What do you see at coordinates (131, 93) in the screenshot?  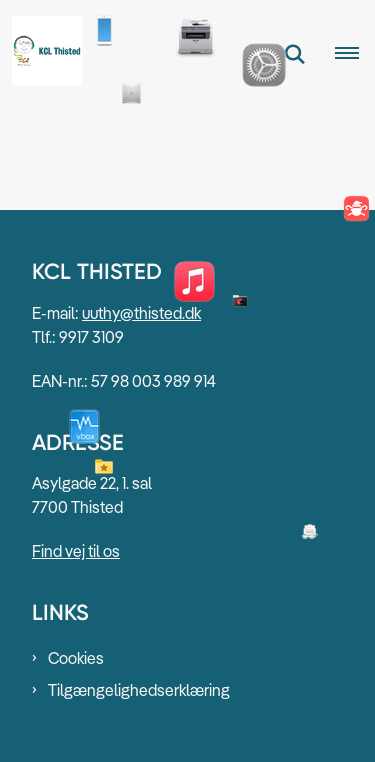 I see `indicates mac pro desktop computer in system settings` at bounding box center [131, 93].